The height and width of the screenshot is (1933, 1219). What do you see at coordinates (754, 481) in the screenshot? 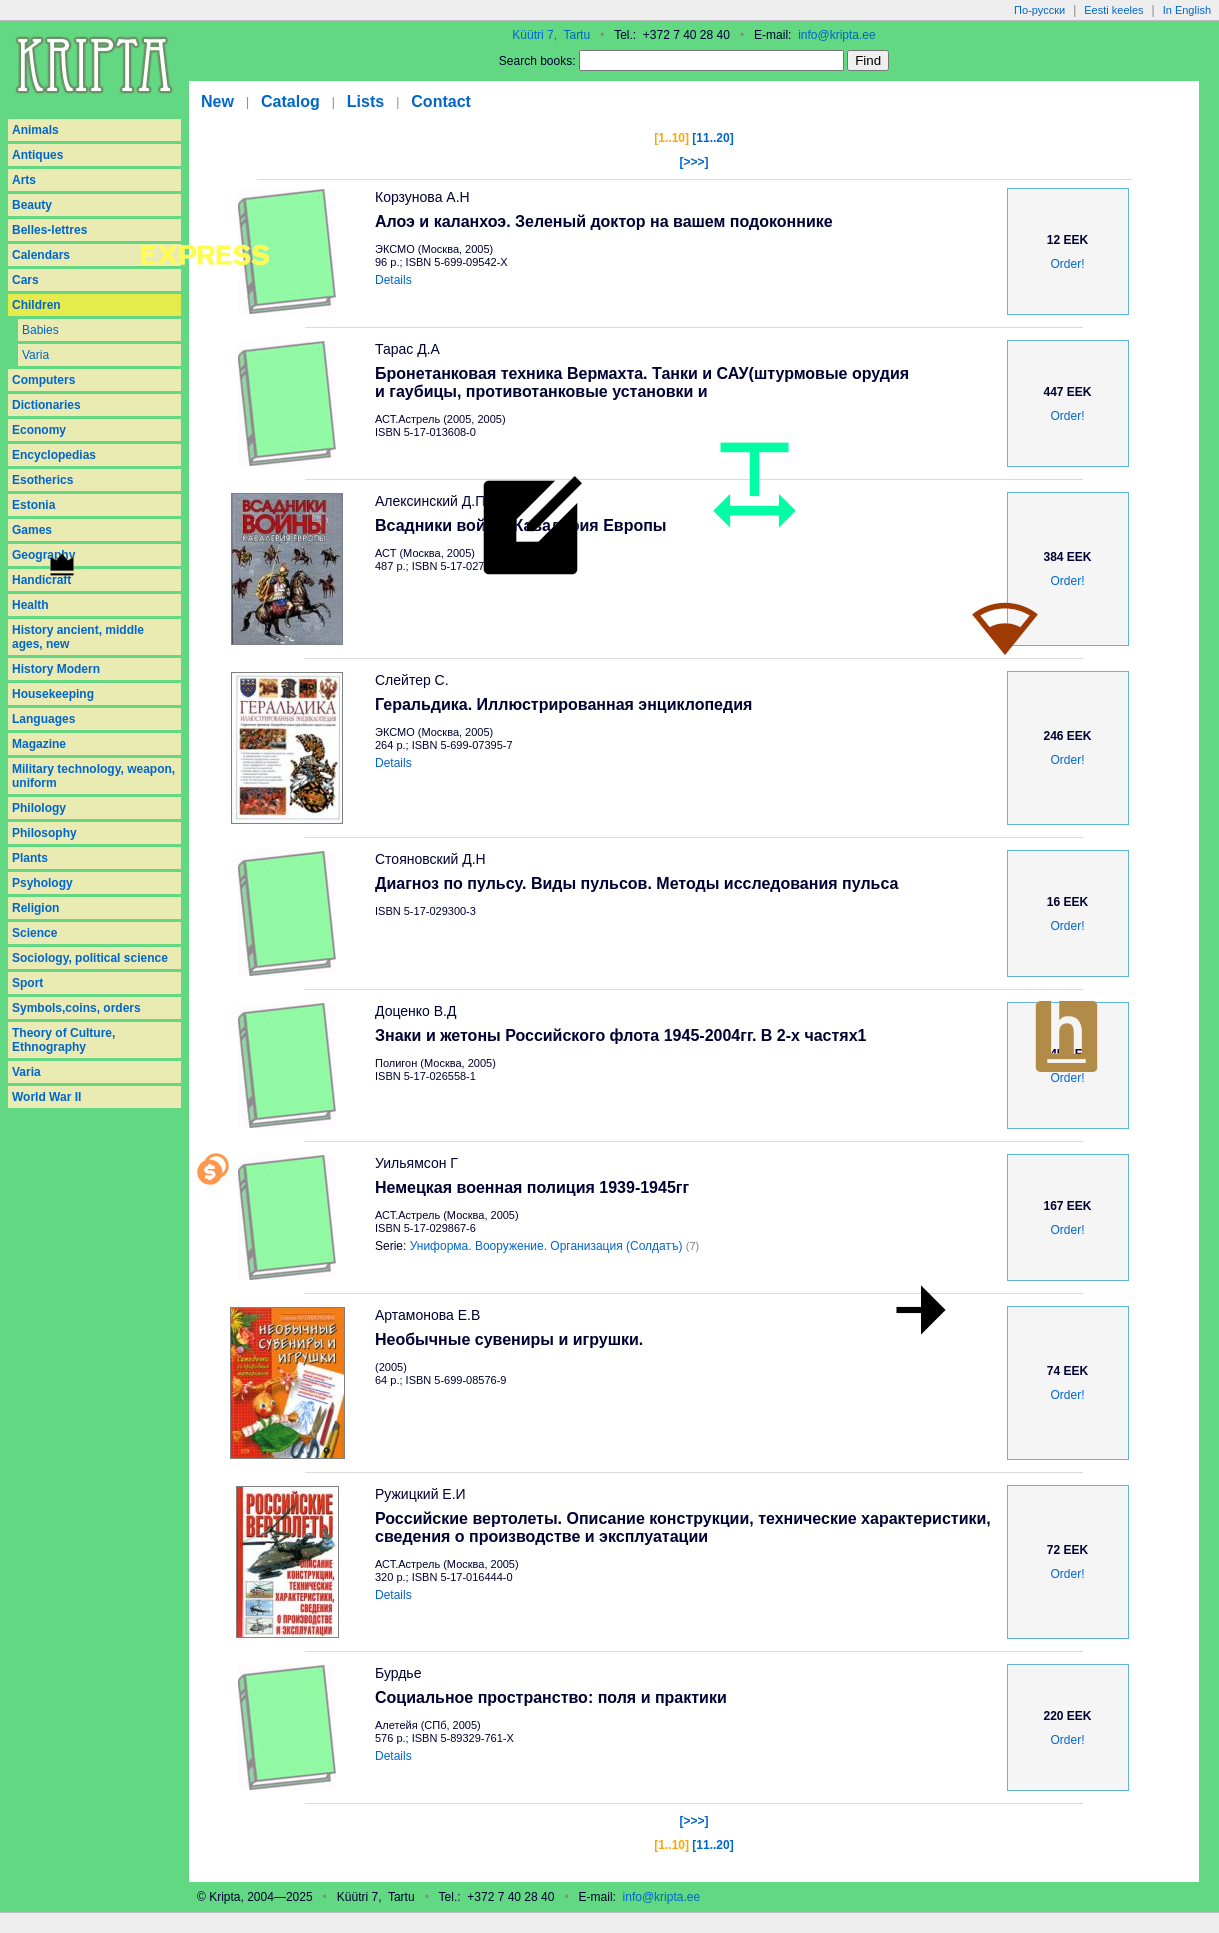
I see `adjust horizontal text spacing or letter tracking` at bounding box center [754, 481].